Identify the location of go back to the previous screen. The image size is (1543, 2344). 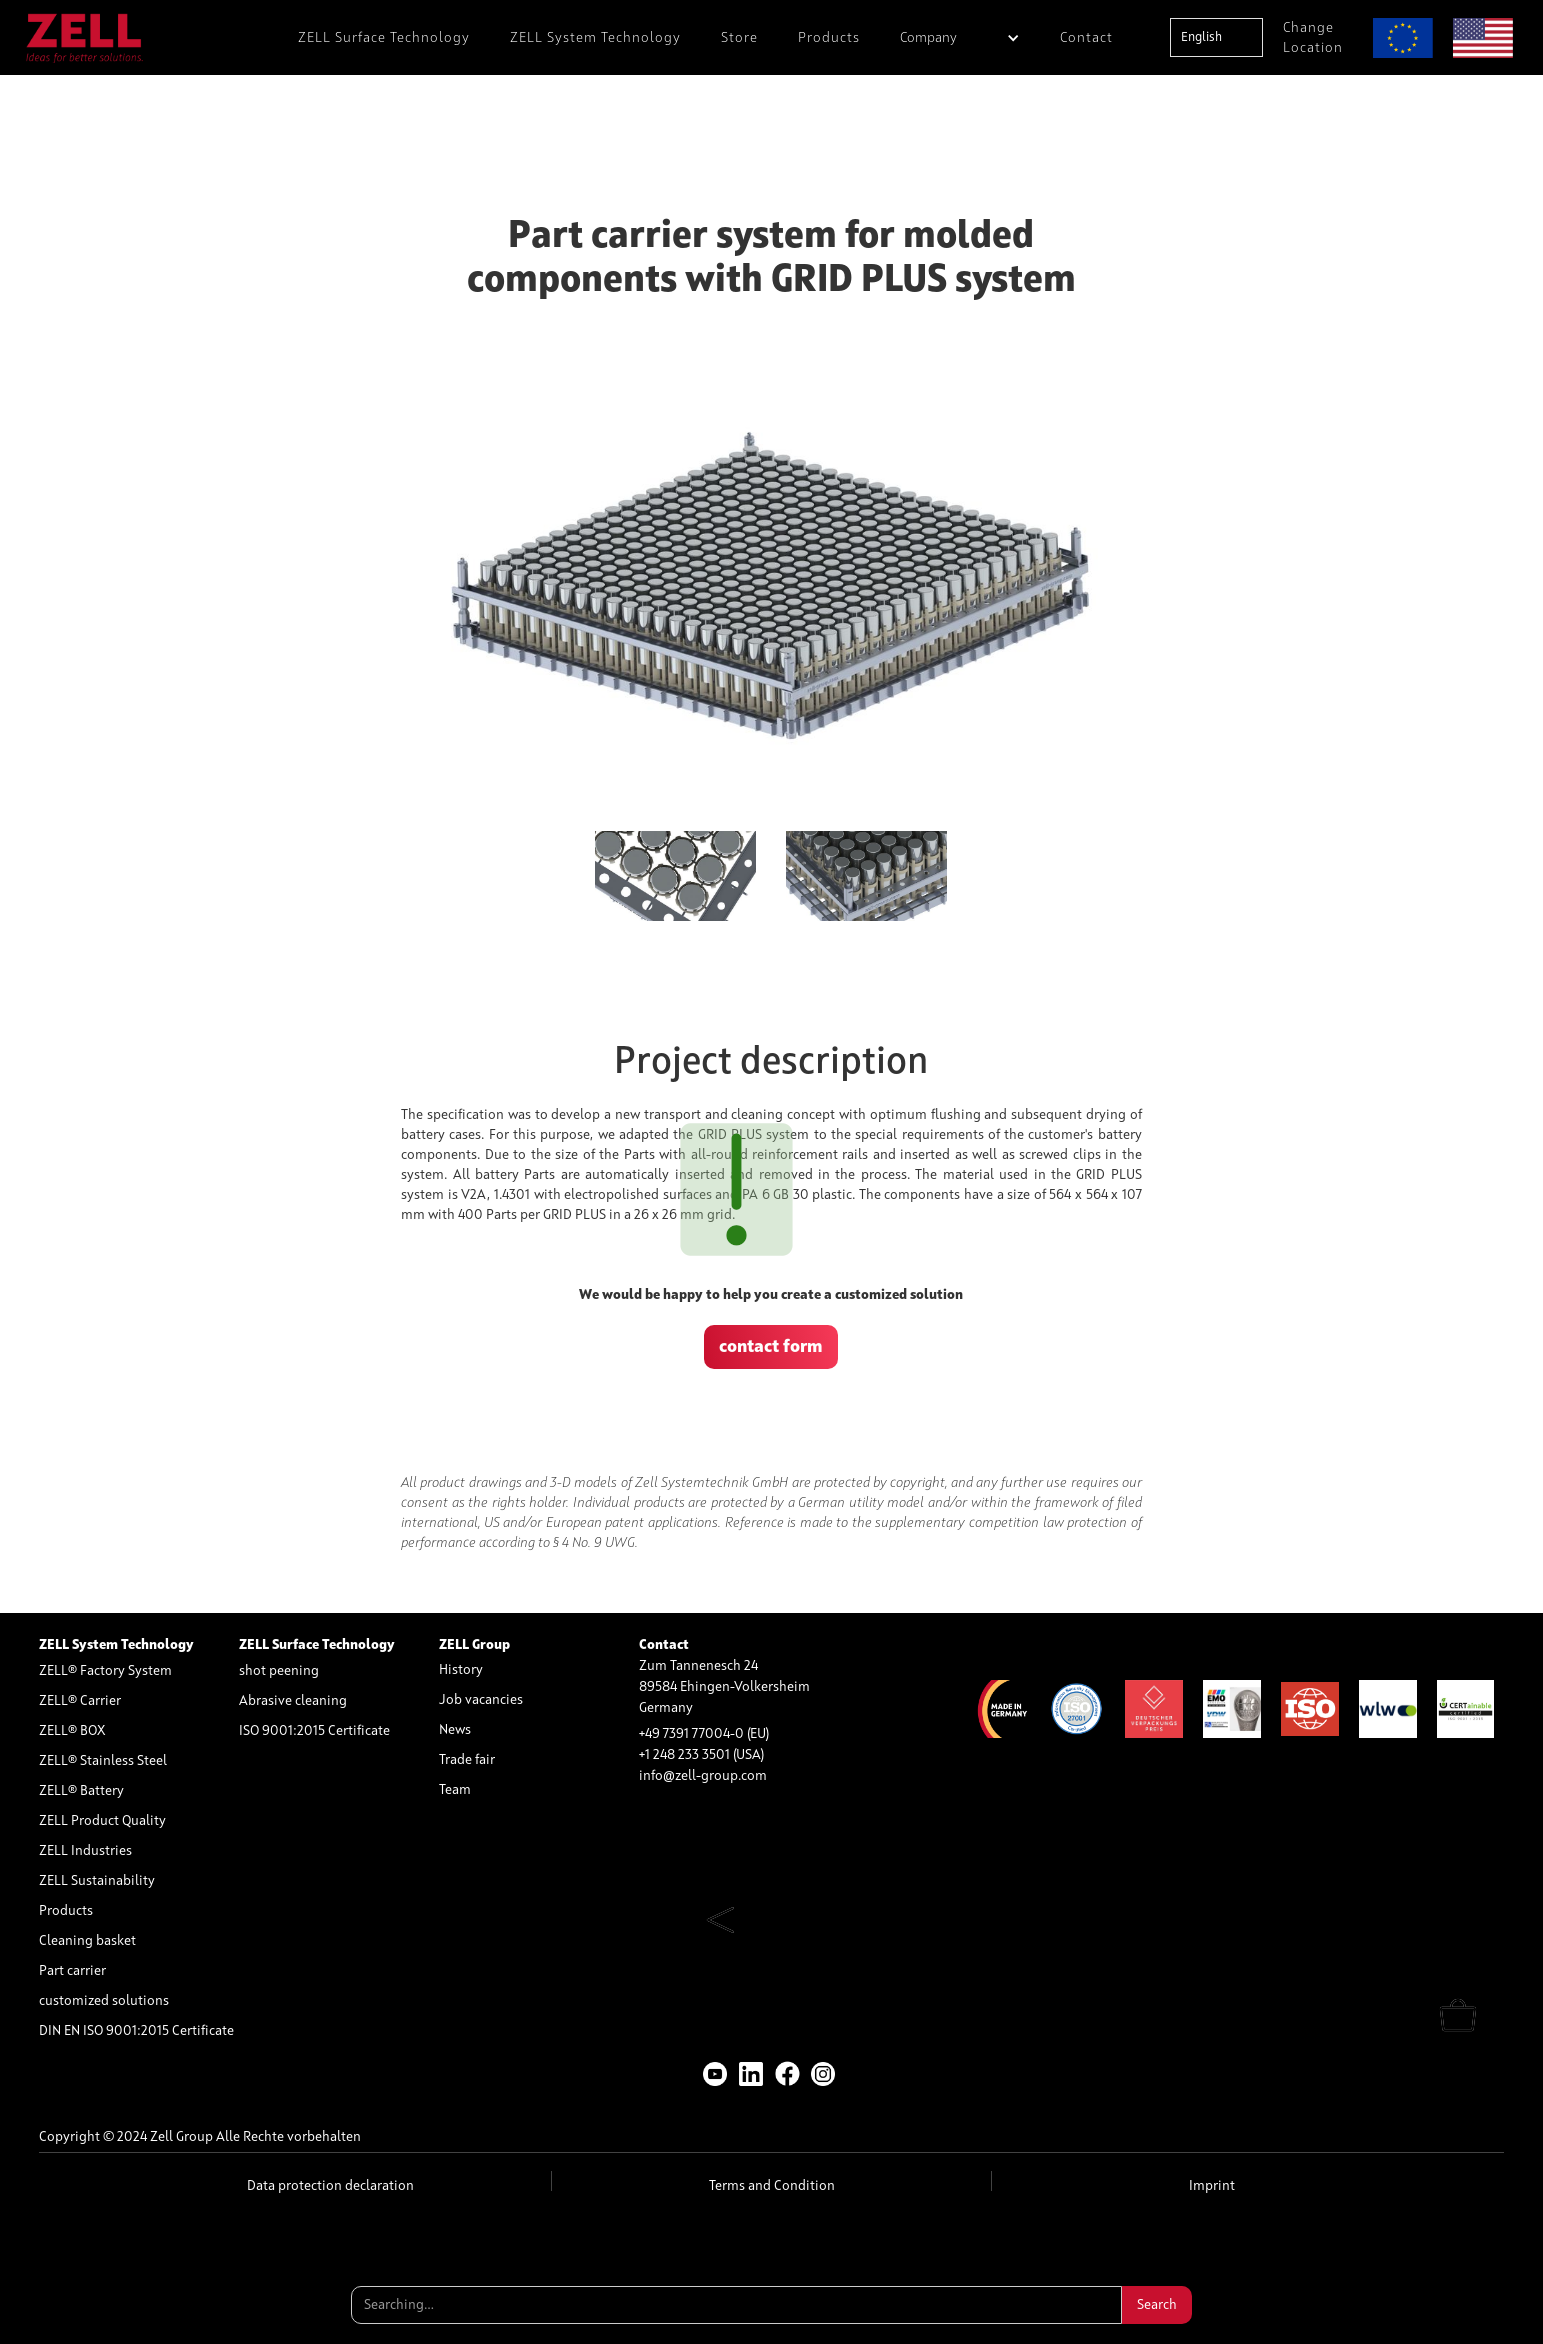
(721, 1920).